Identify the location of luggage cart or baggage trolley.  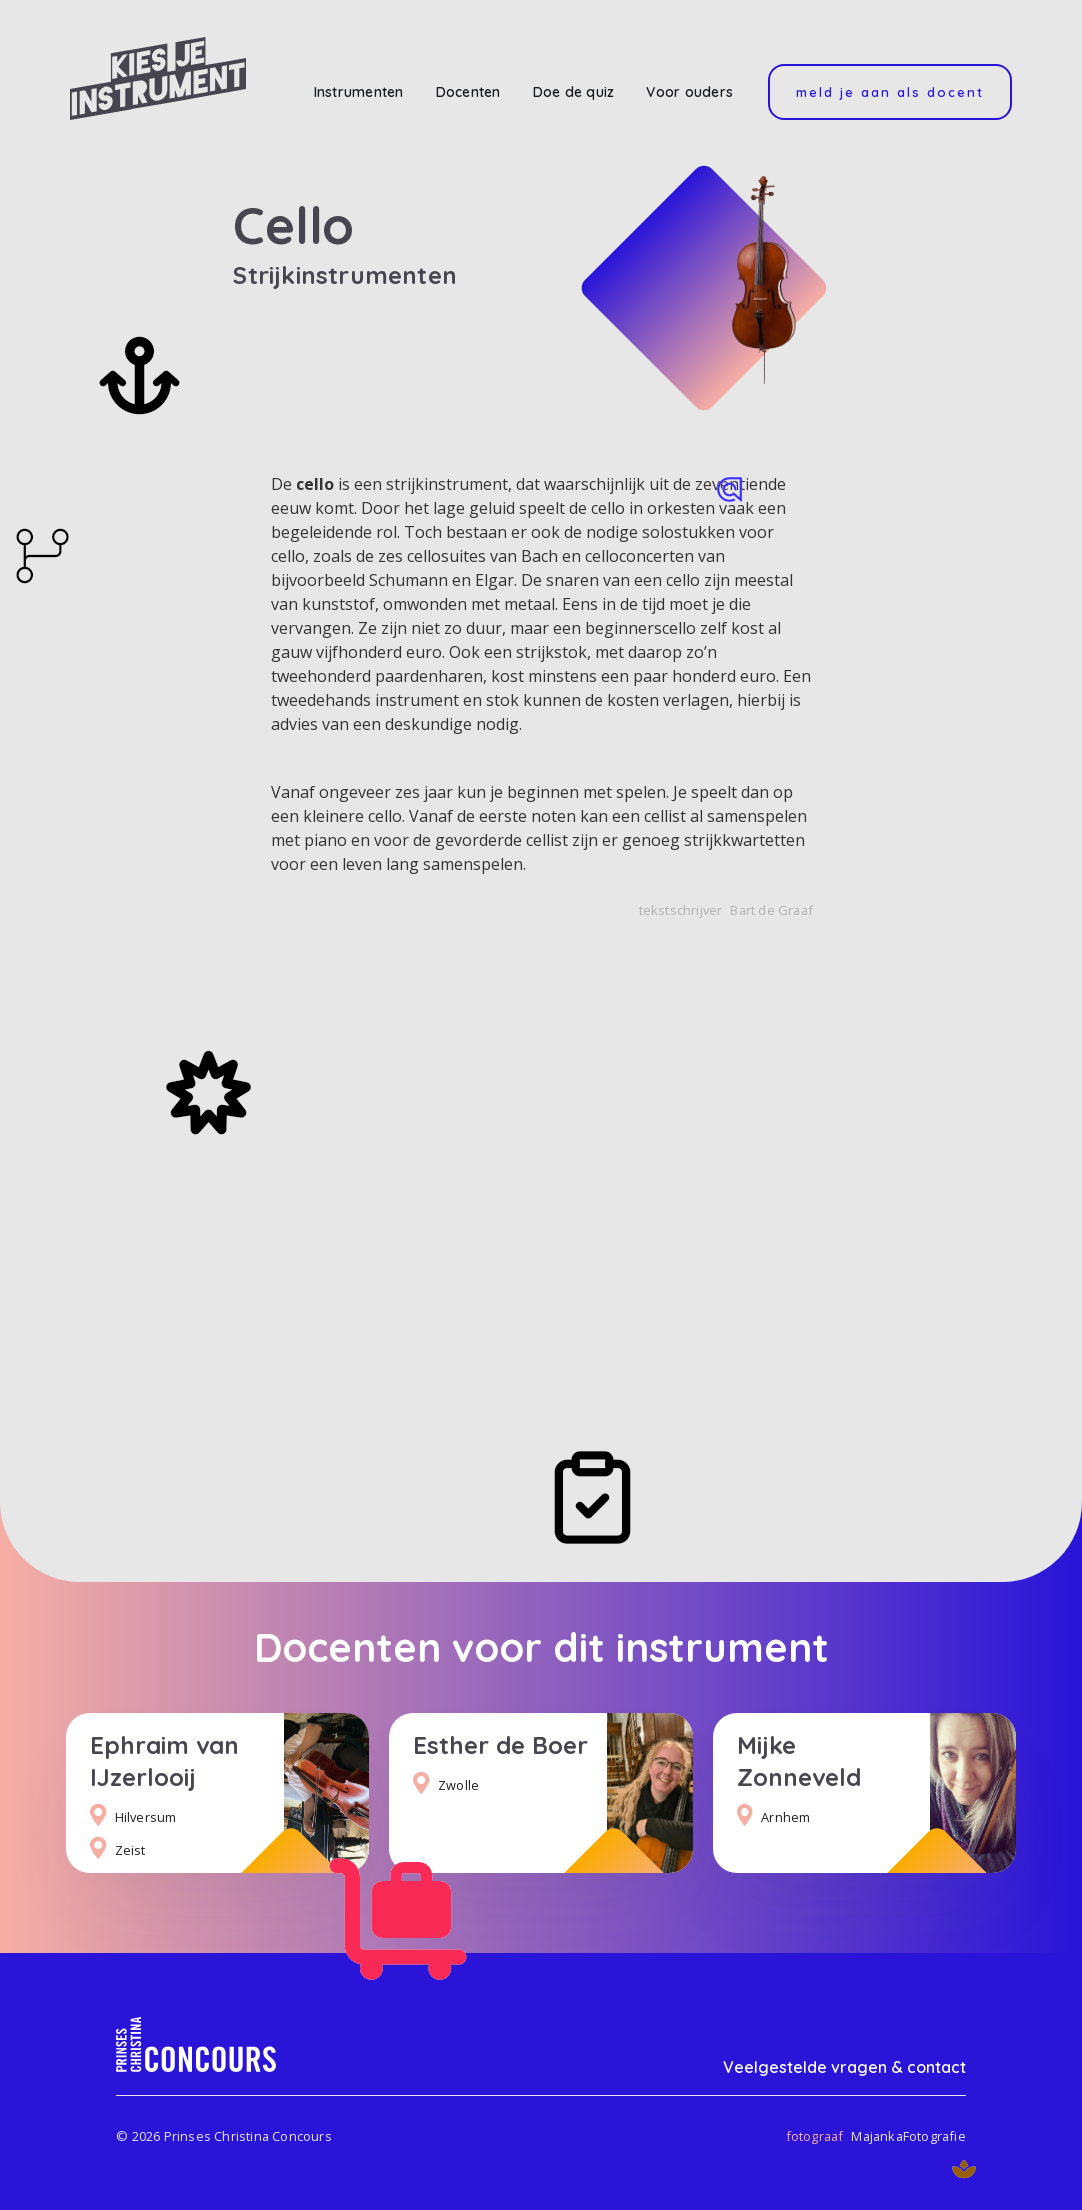
(398, 1919).